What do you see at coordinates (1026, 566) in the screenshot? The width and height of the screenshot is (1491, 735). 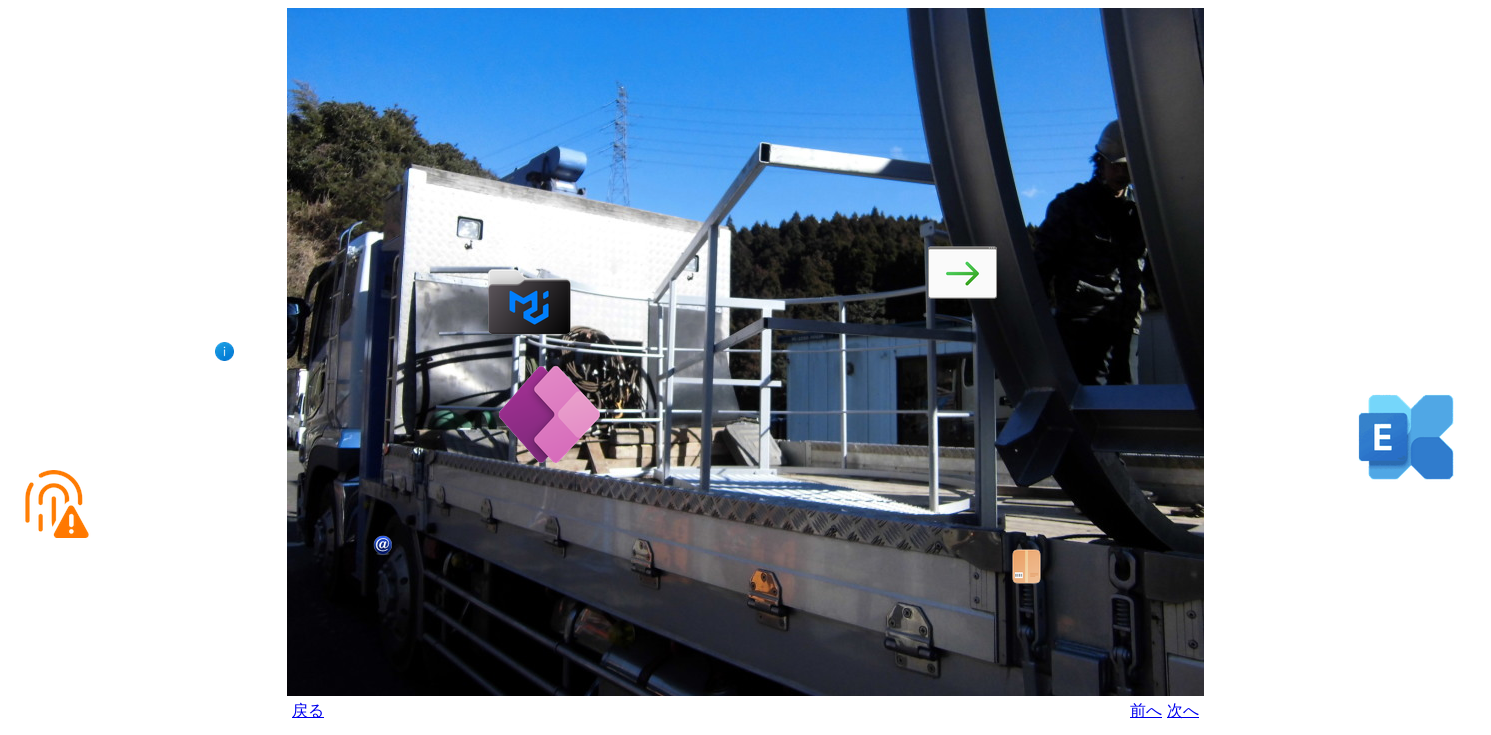 I see `a compressed archive or package file` at bounding box center [1026, 566].